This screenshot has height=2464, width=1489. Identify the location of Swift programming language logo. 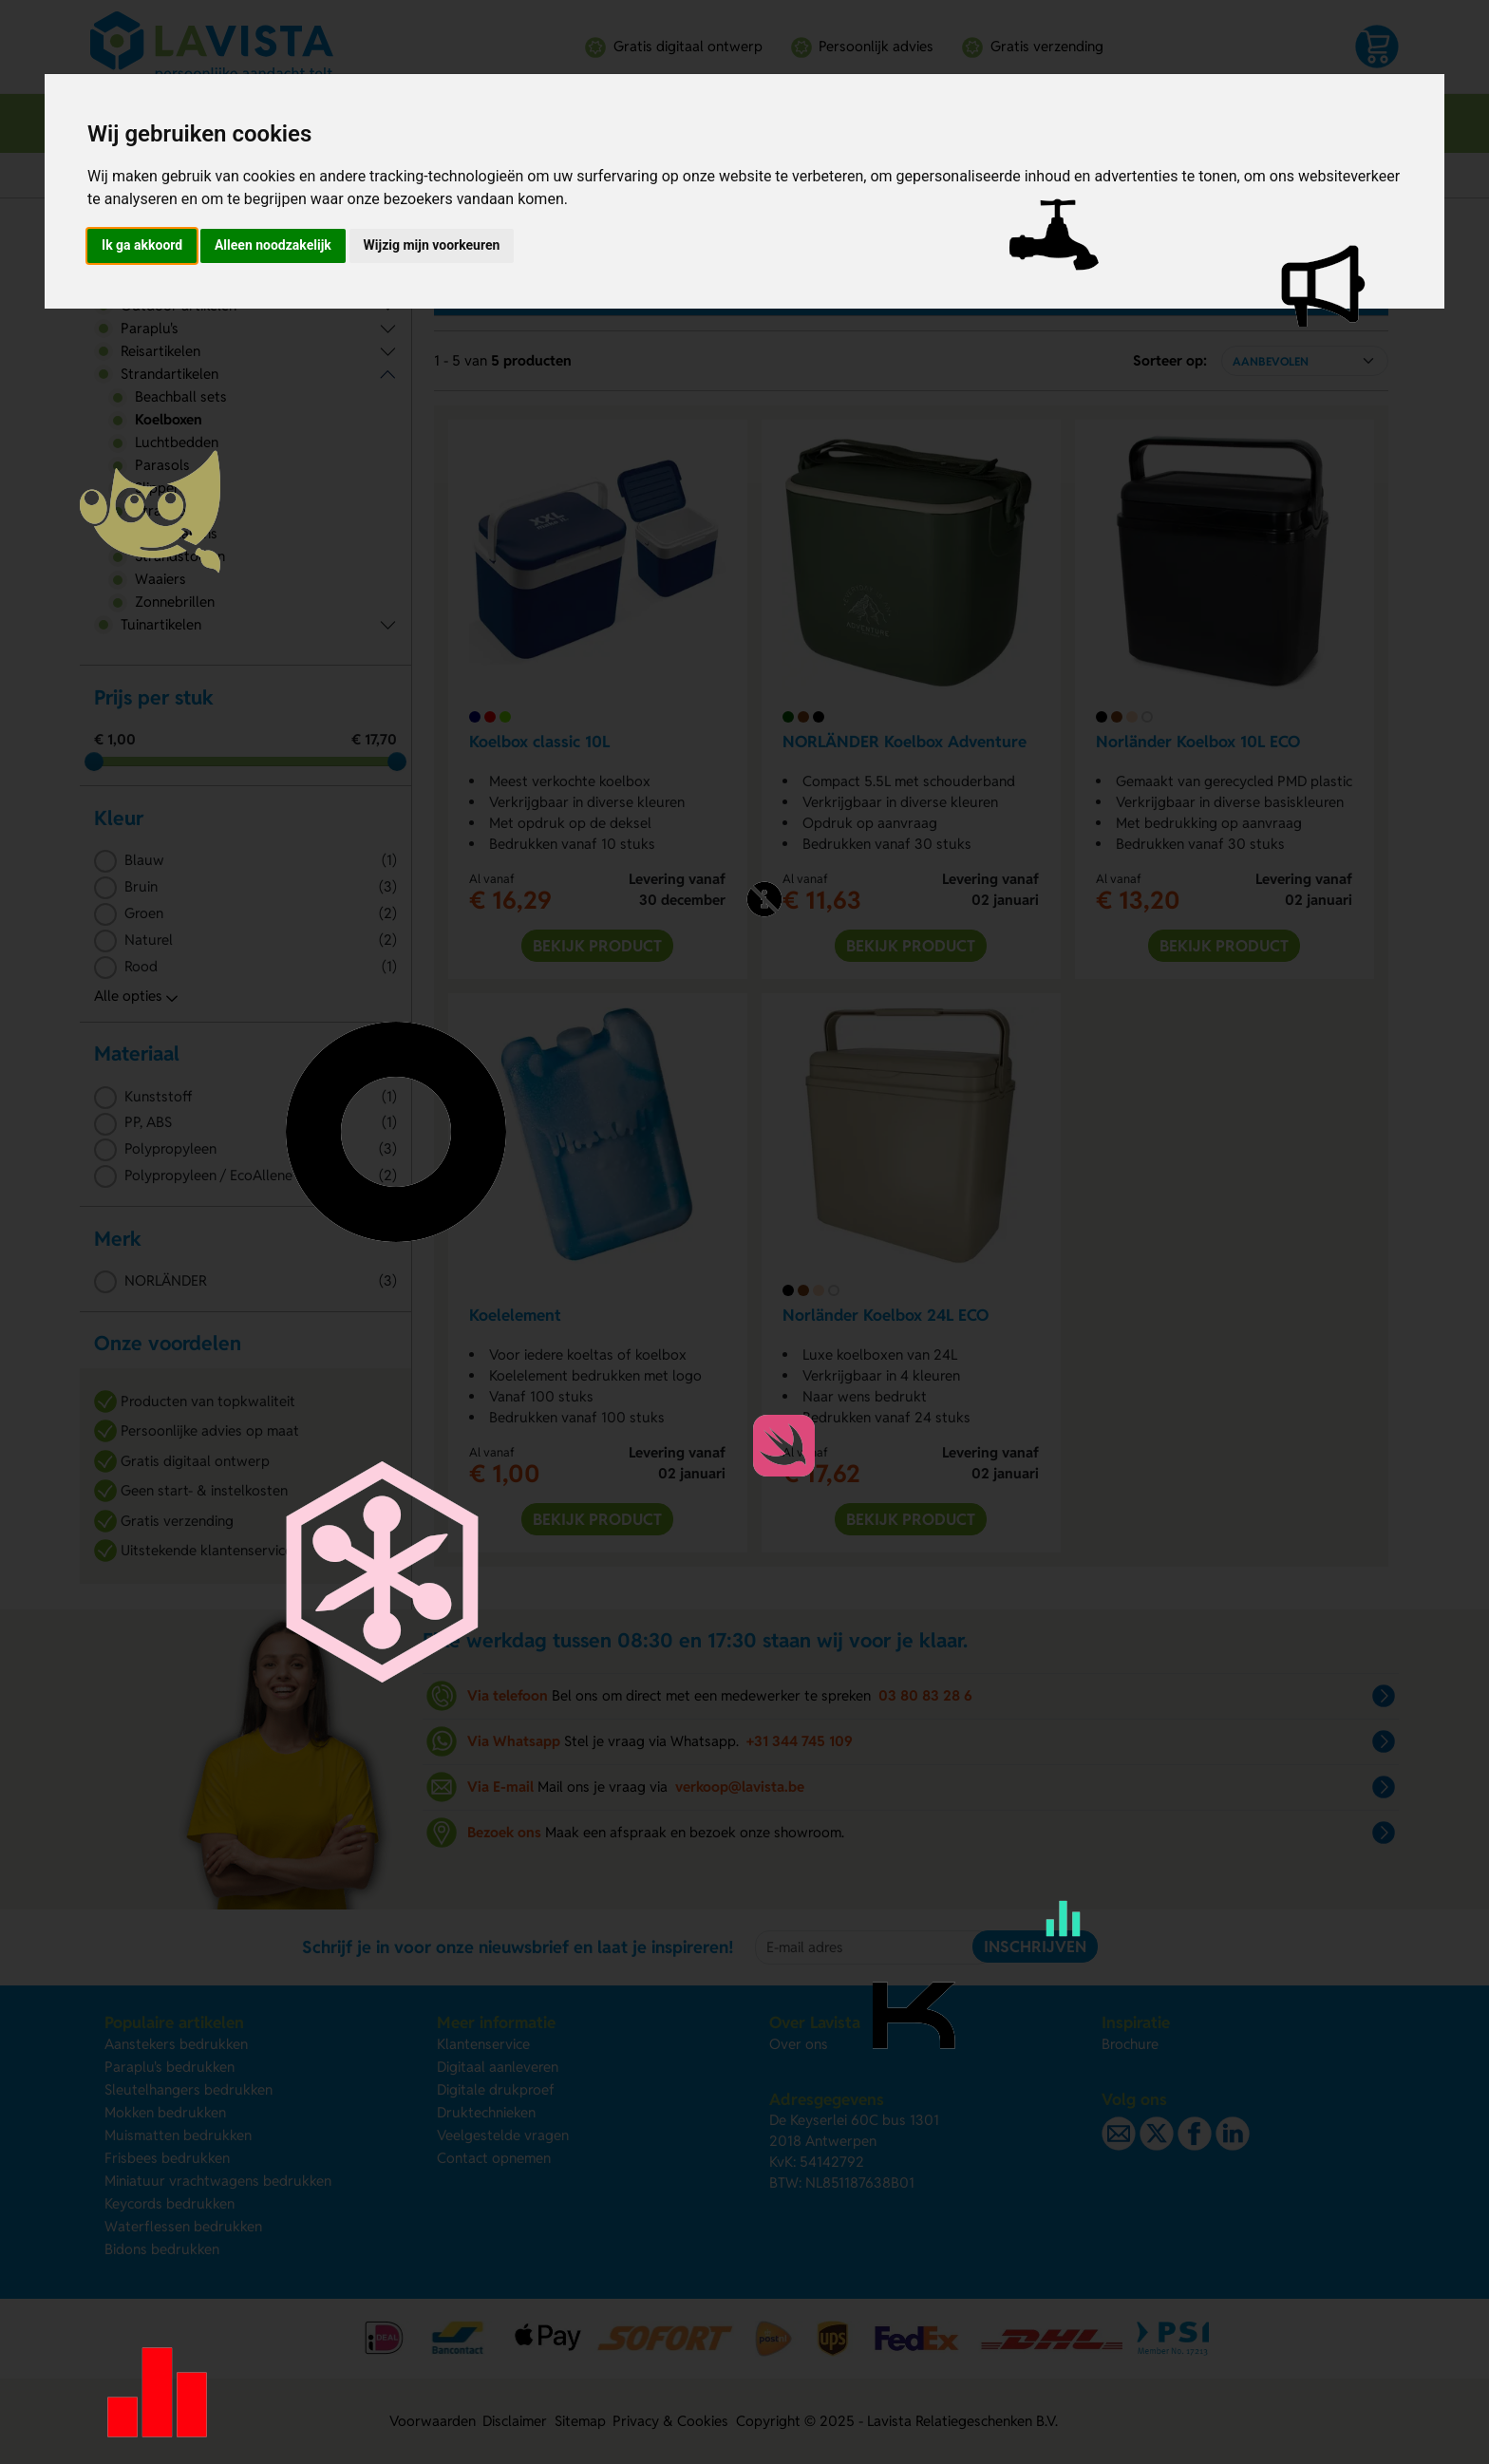
(783, 1445).